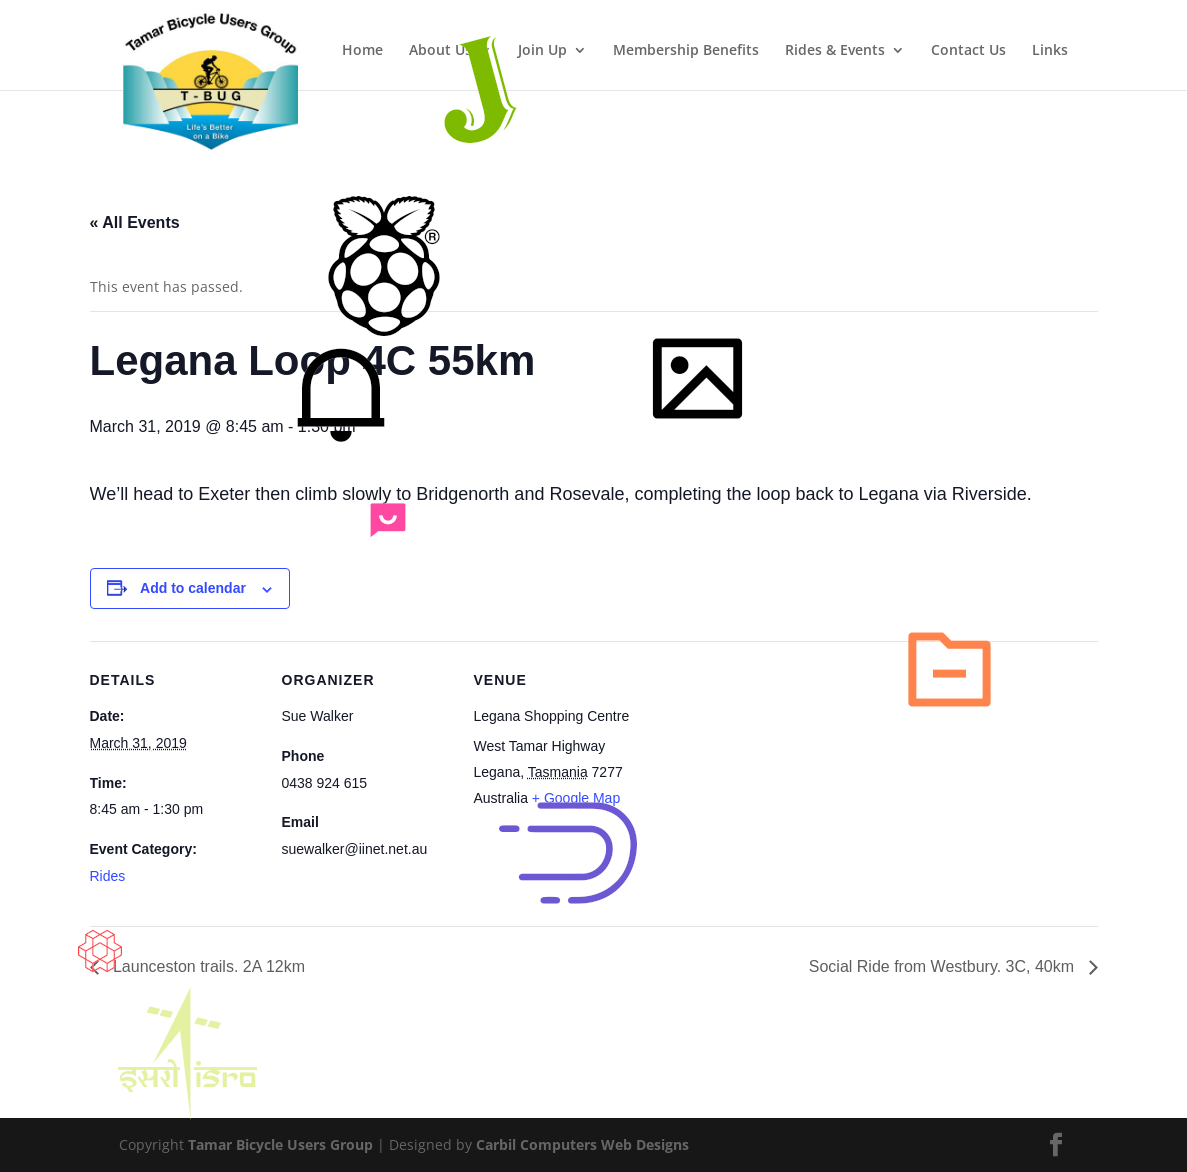  What do you see at coordinates (100, 951) in the screenshot?
I see `OpenAI Gym logo` at bounding box center [100, 951].